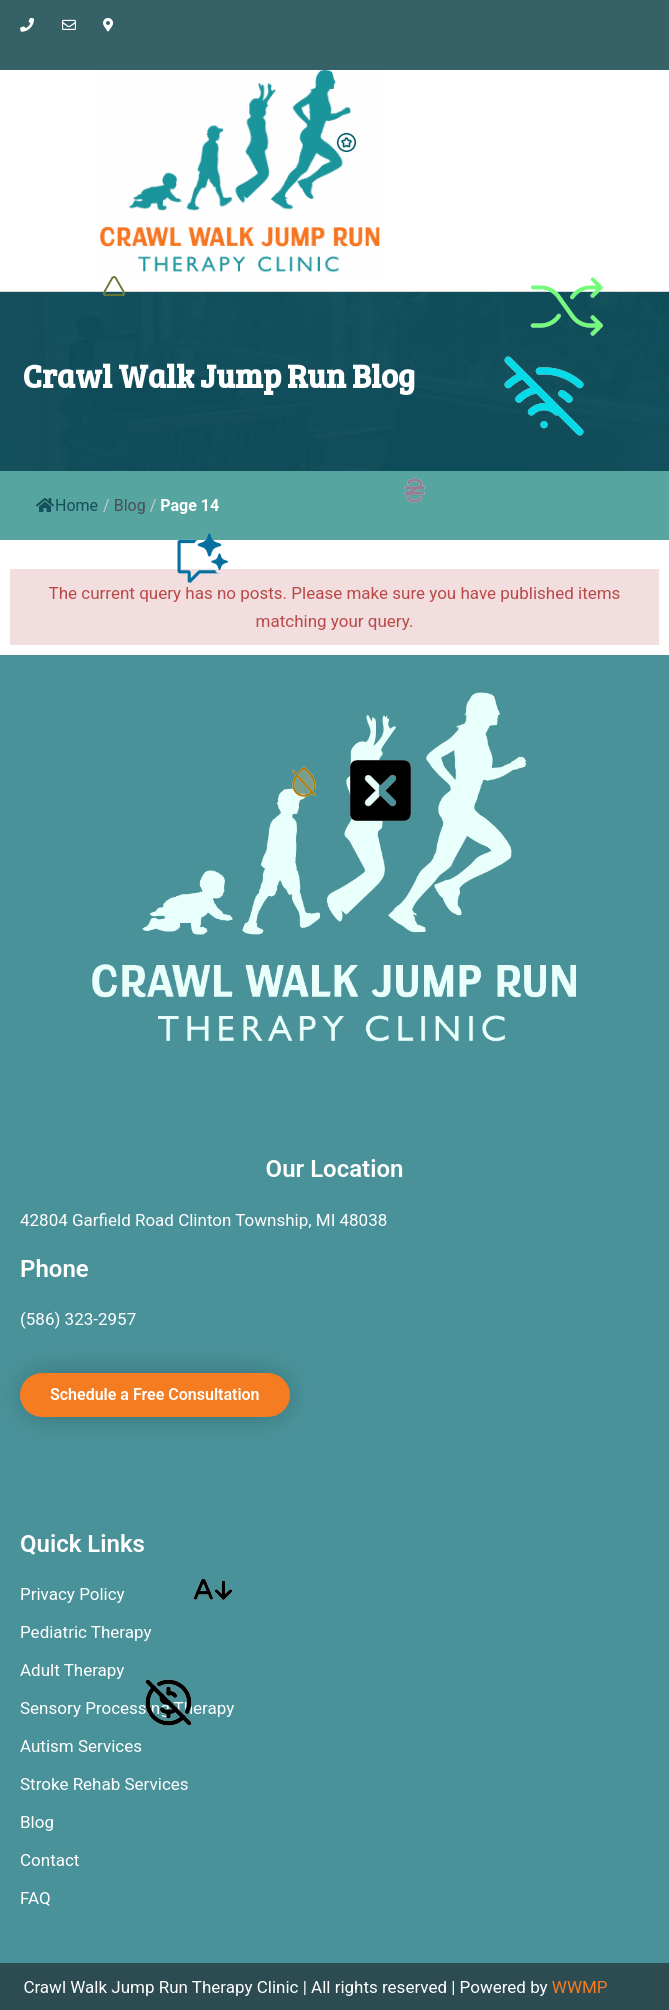 The width and height of the screenshot is (669, 2010). What do you see at coordinates (201, 560) in the screenshot?
I see `start an AI-powered chat conversation` at bounding box center [201, 560].